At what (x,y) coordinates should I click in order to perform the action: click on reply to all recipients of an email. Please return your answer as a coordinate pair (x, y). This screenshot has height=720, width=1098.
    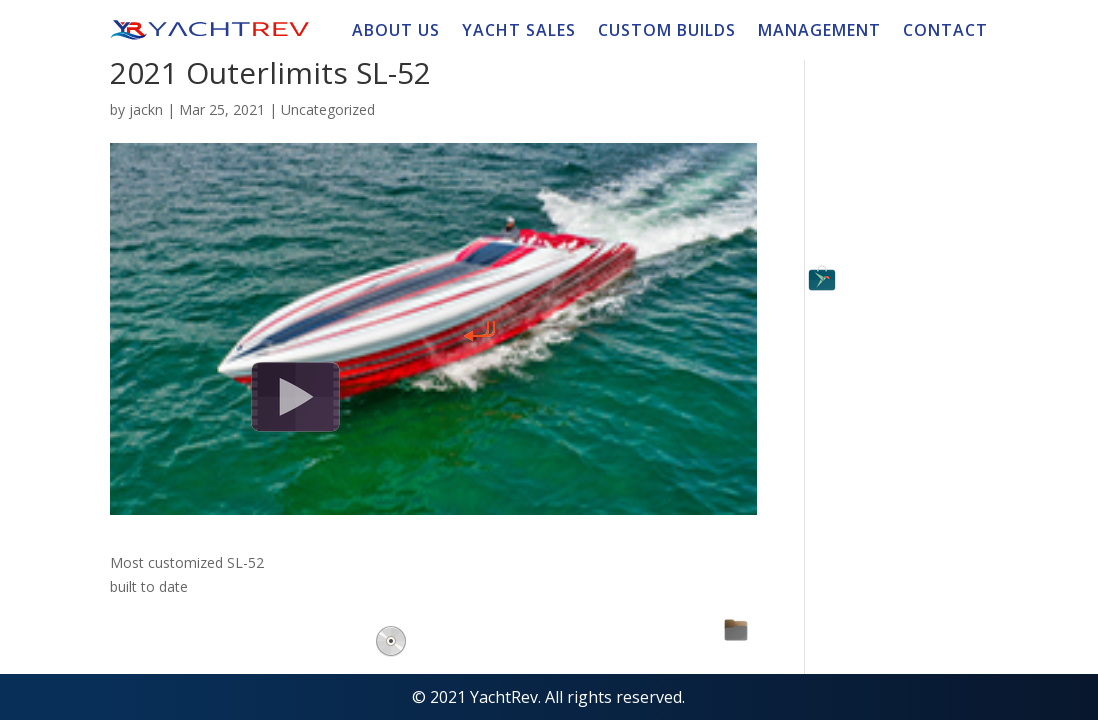
    Looking at the image, I should click on (479, 329).